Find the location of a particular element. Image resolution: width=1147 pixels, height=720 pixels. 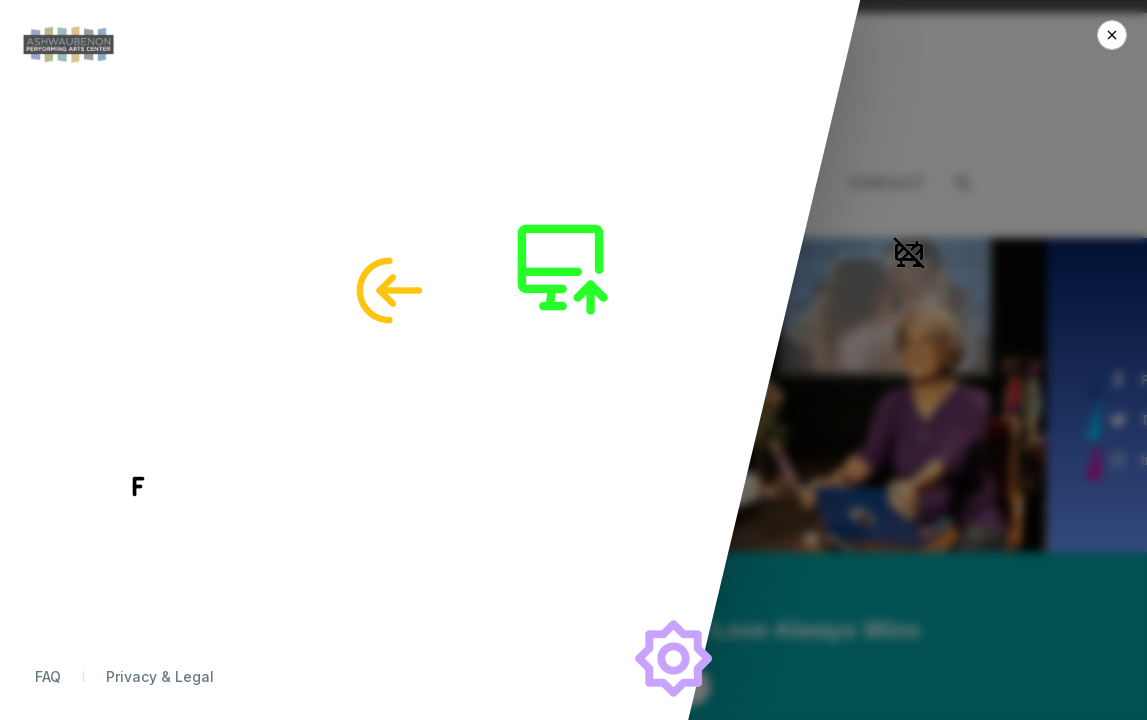

indicates a Facebook shortcut or link is located at coordinates (138, 486).